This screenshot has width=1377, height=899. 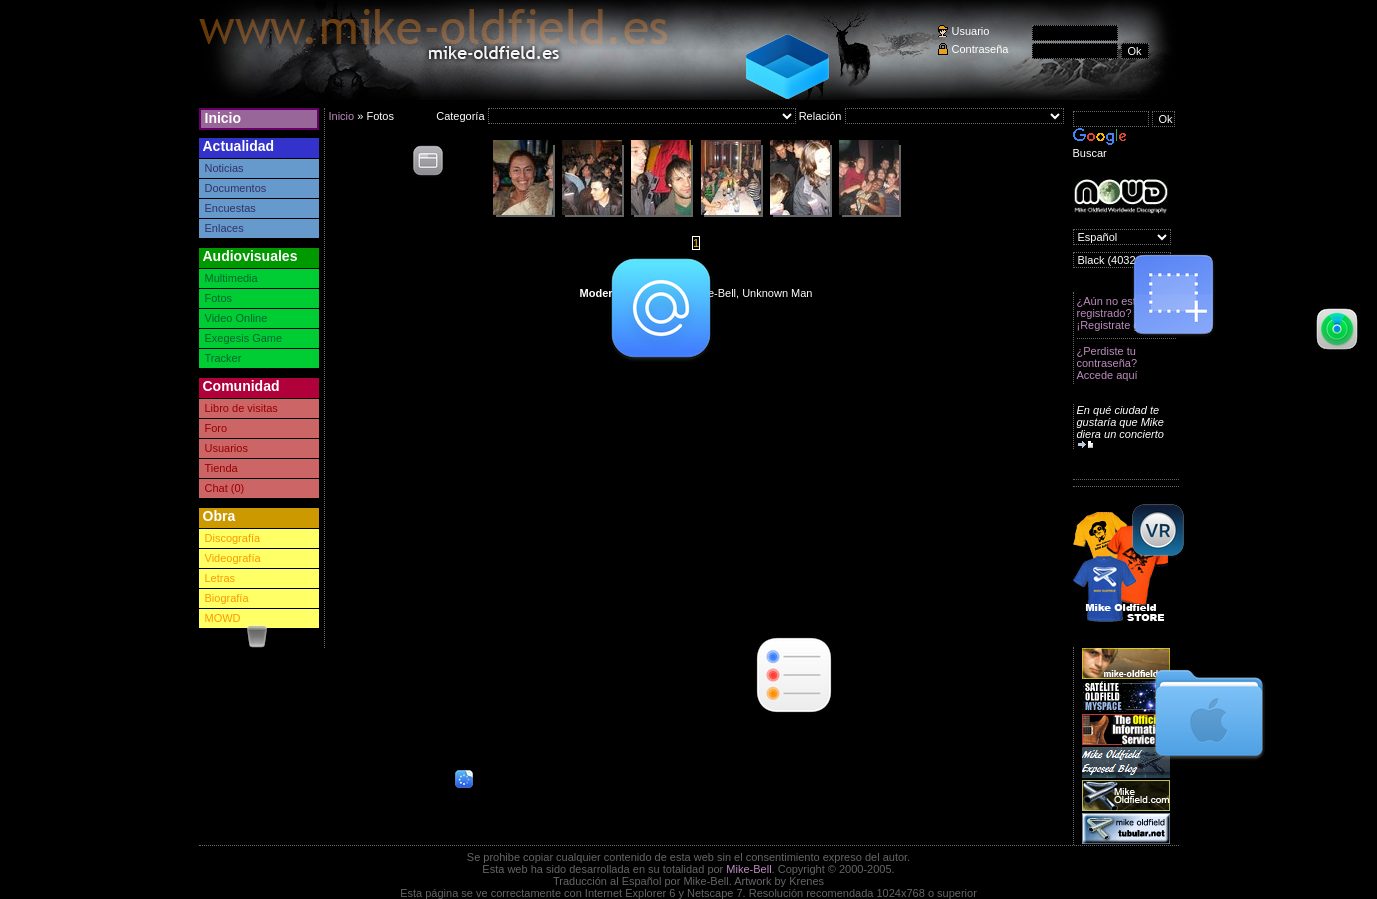 I want to click on open gnome to-do app, so click(x=794, y=675).